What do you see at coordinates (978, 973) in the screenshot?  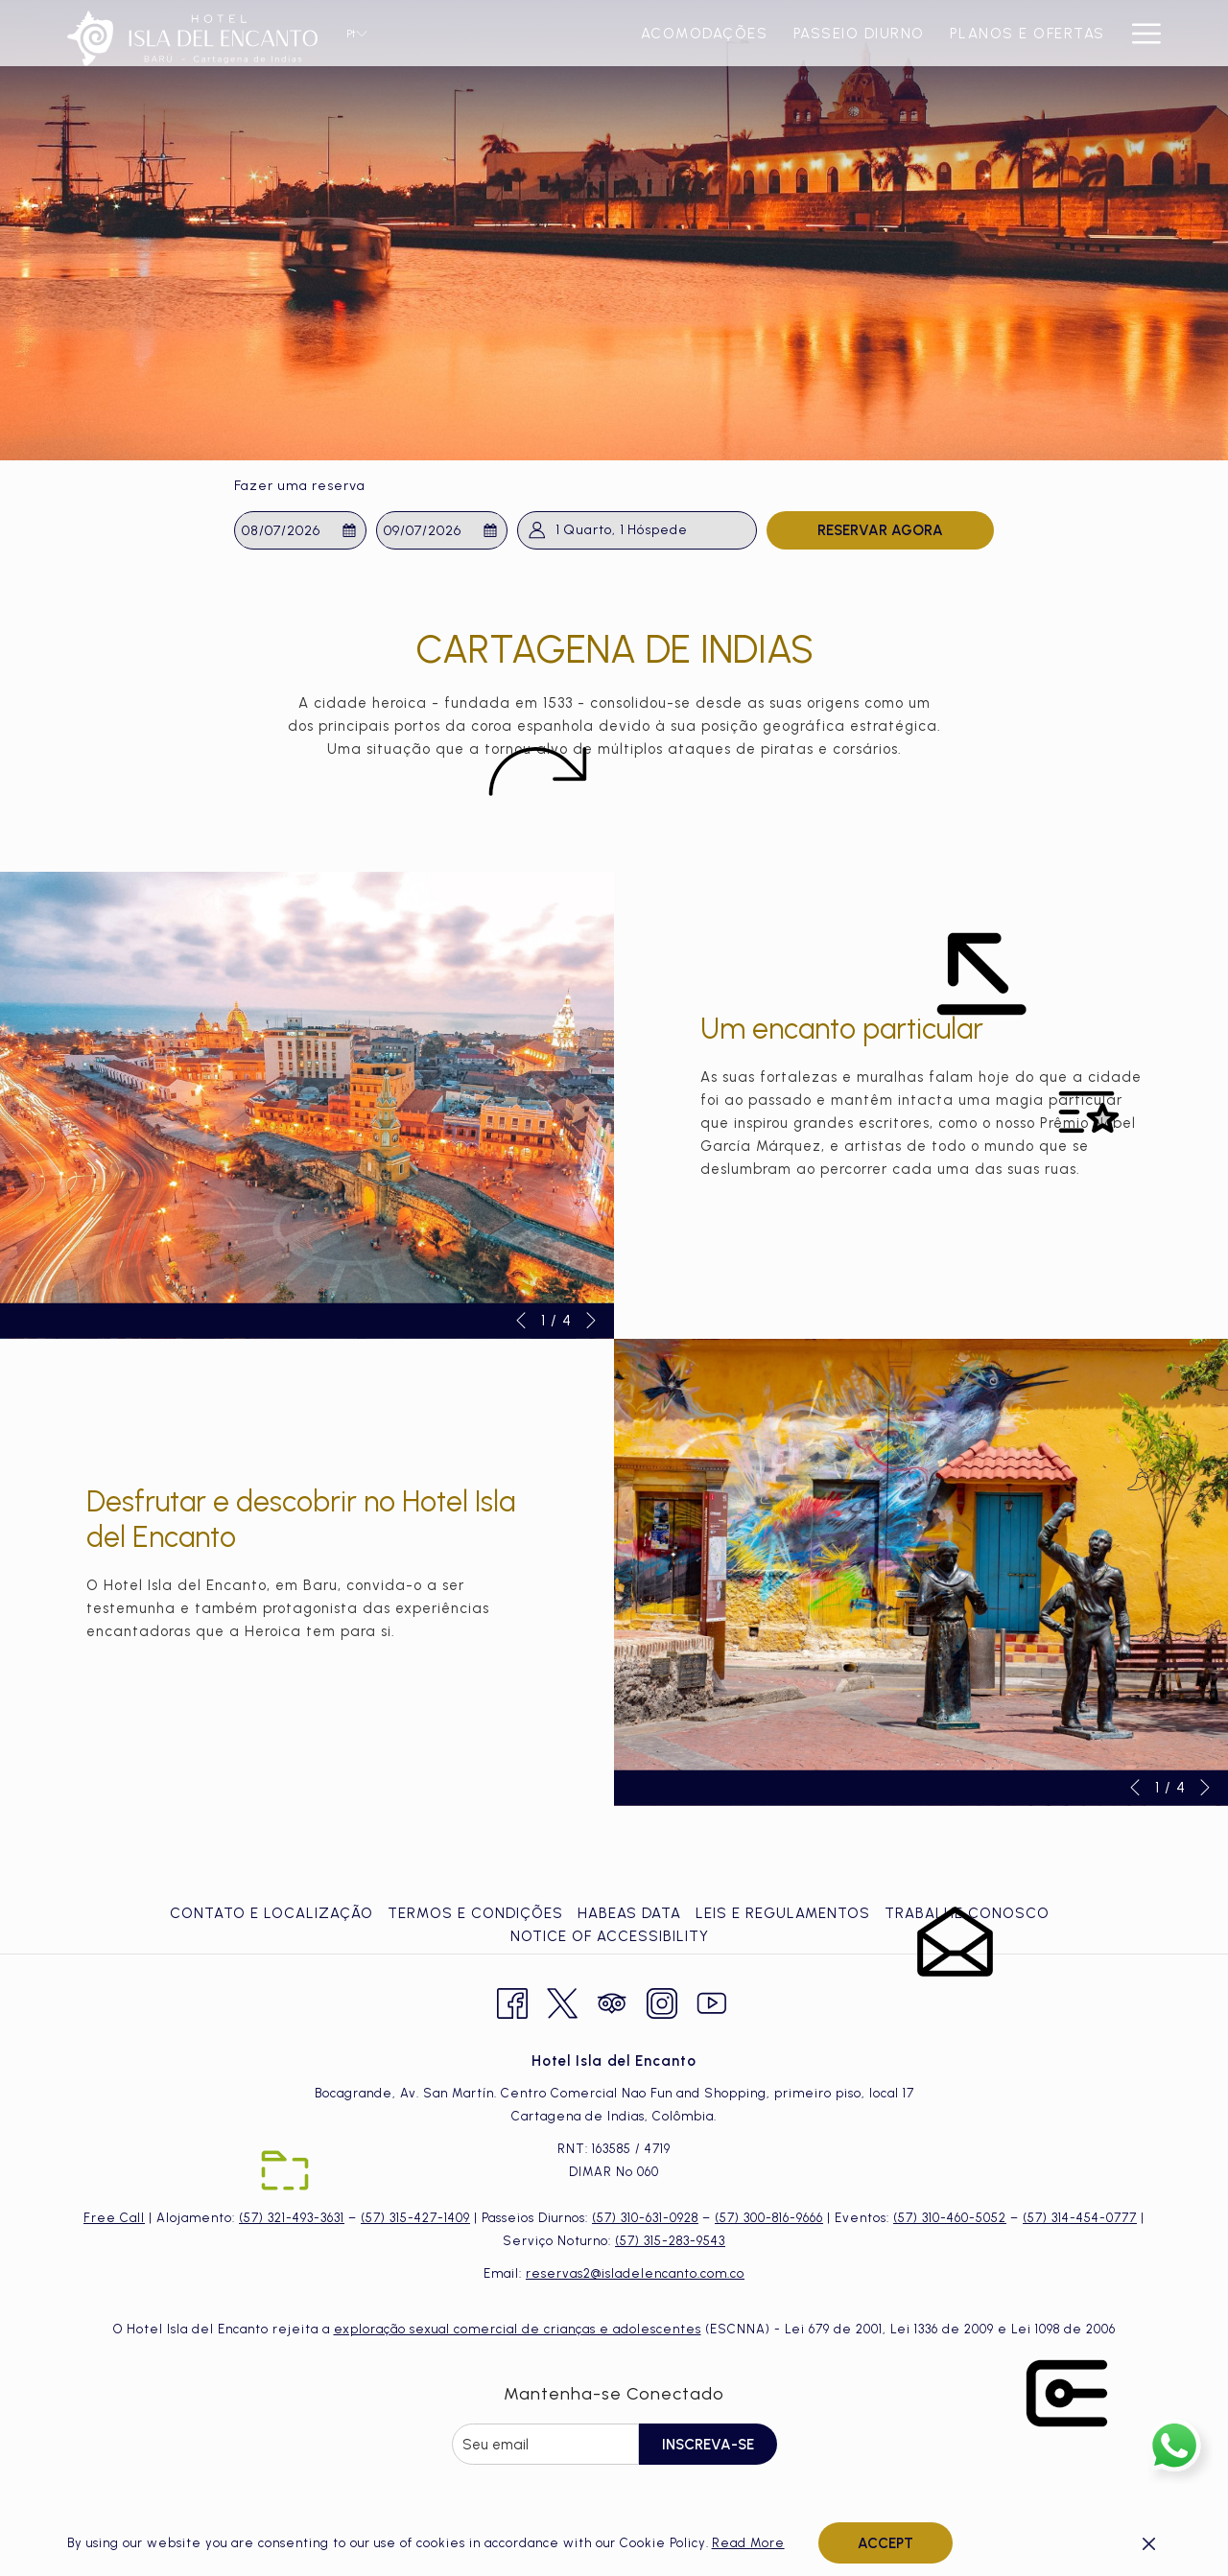 I see `navigate to the top-left or beginning of content` at bounding box center [978, 973].